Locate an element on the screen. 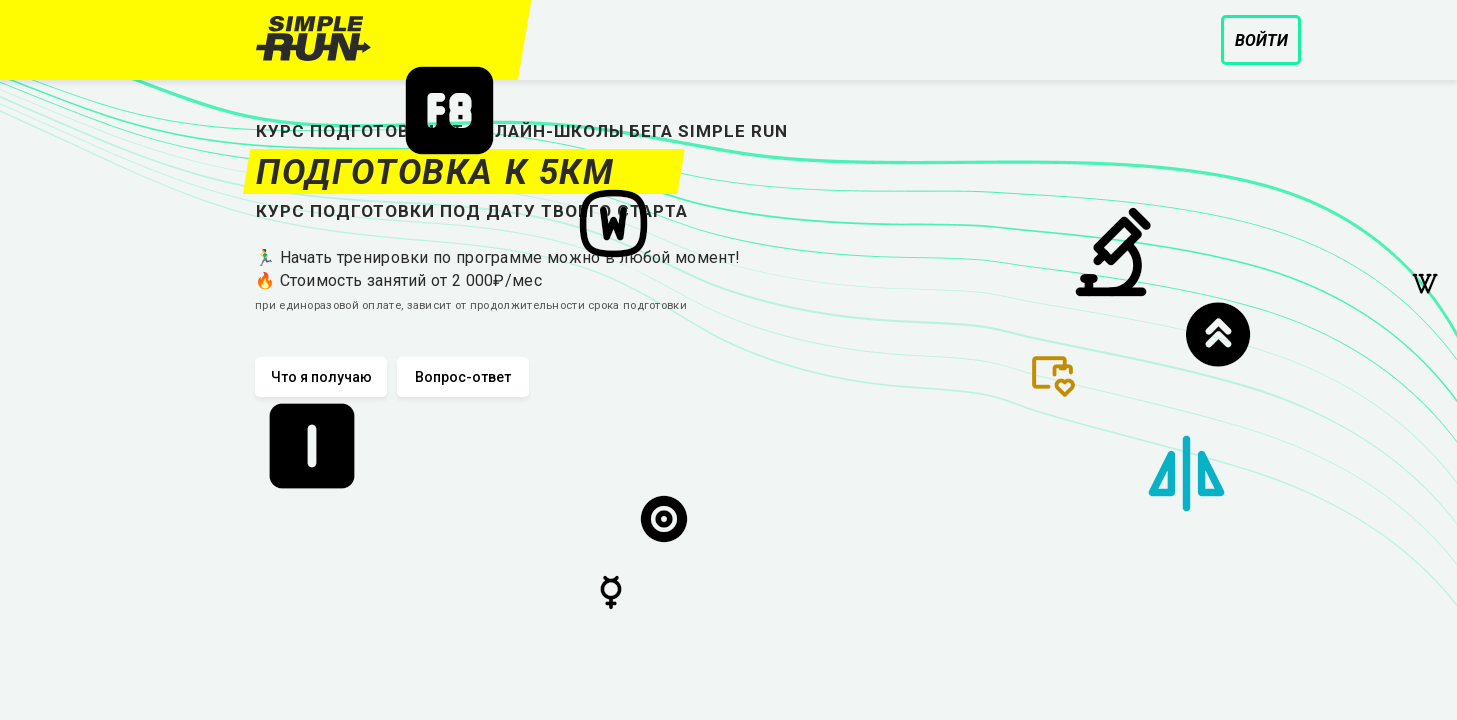 This screenshot has width=1457, height=720. play or access music library is located at coordinates (664, 519).